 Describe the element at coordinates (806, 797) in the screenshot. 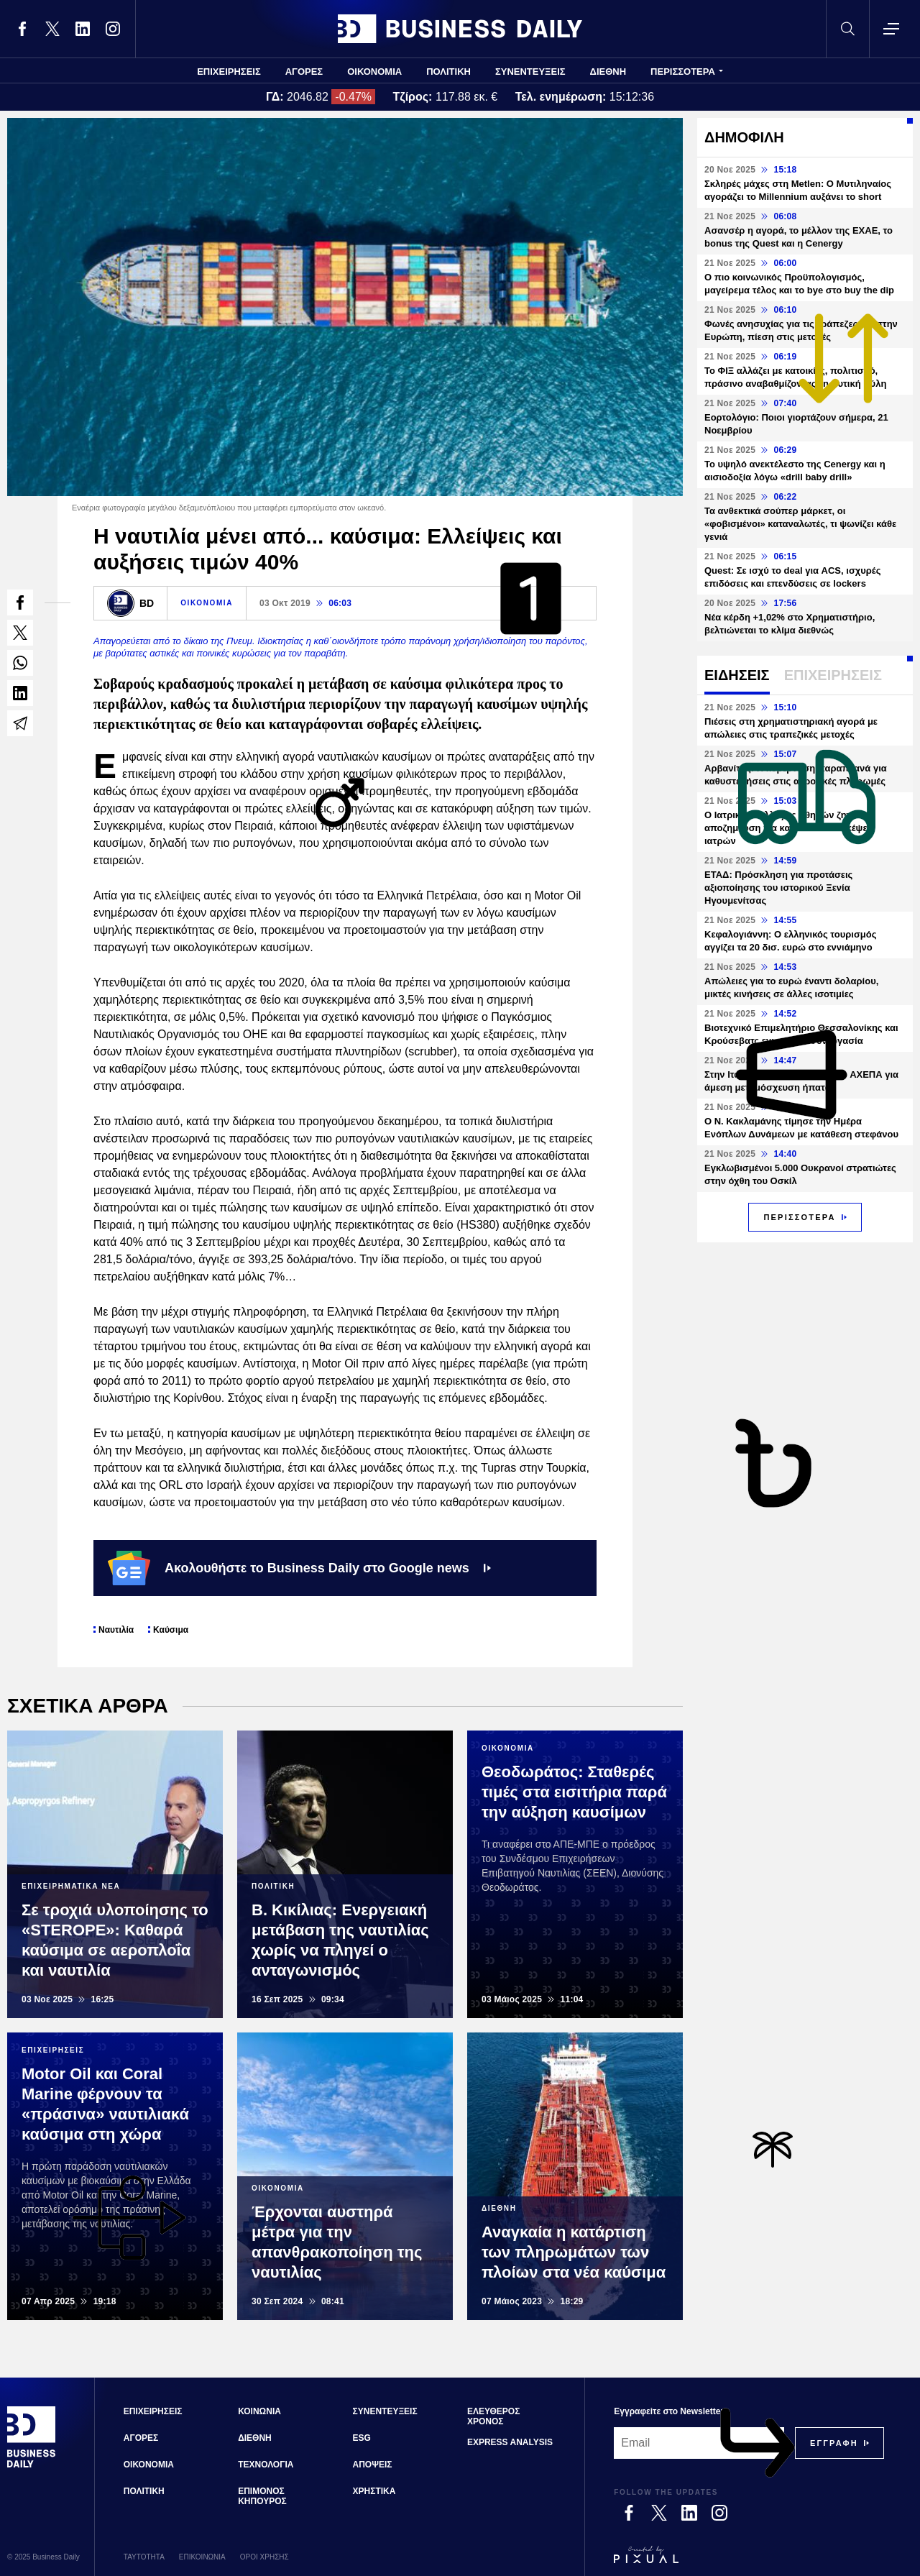

I see `track shipment or delivery status` at that location.